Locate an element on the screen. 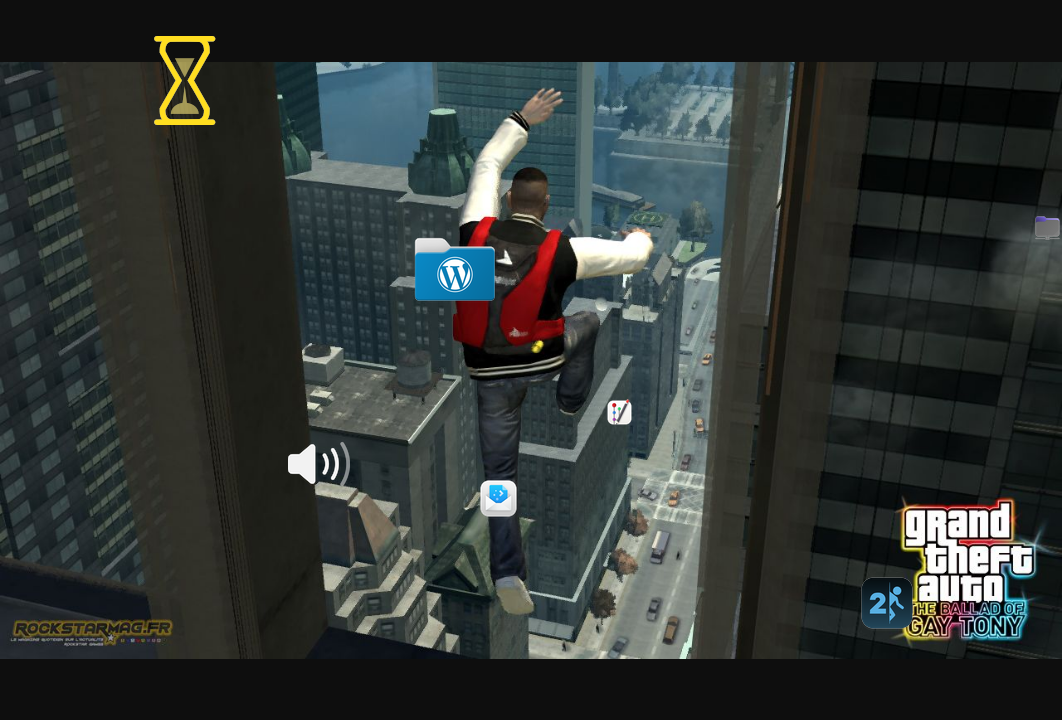 The width and height of the screenshot is (1062, 720). adjust system volume level is located at coordinates (319, 464).